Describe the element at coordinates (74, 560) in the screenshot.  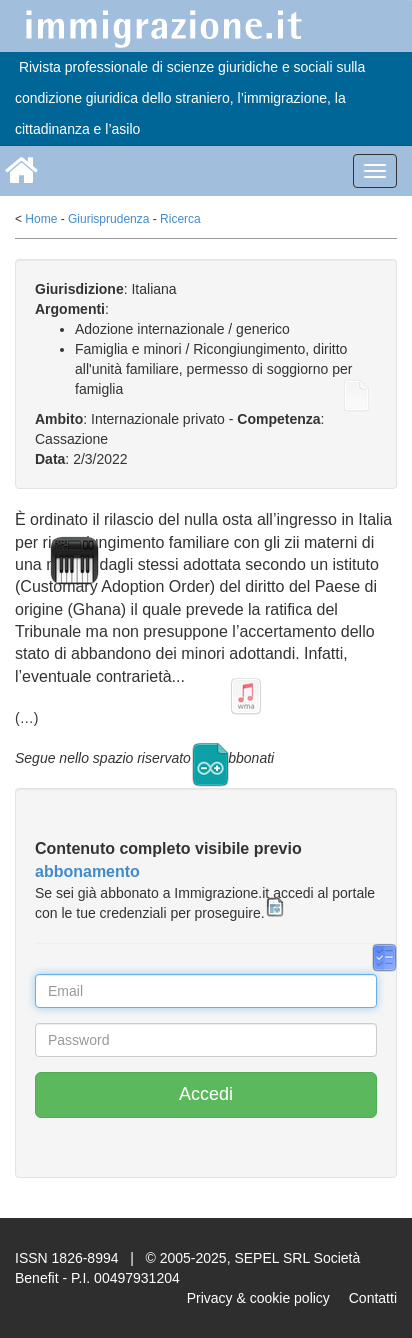
I see `open audio midi setup utility` at that location.